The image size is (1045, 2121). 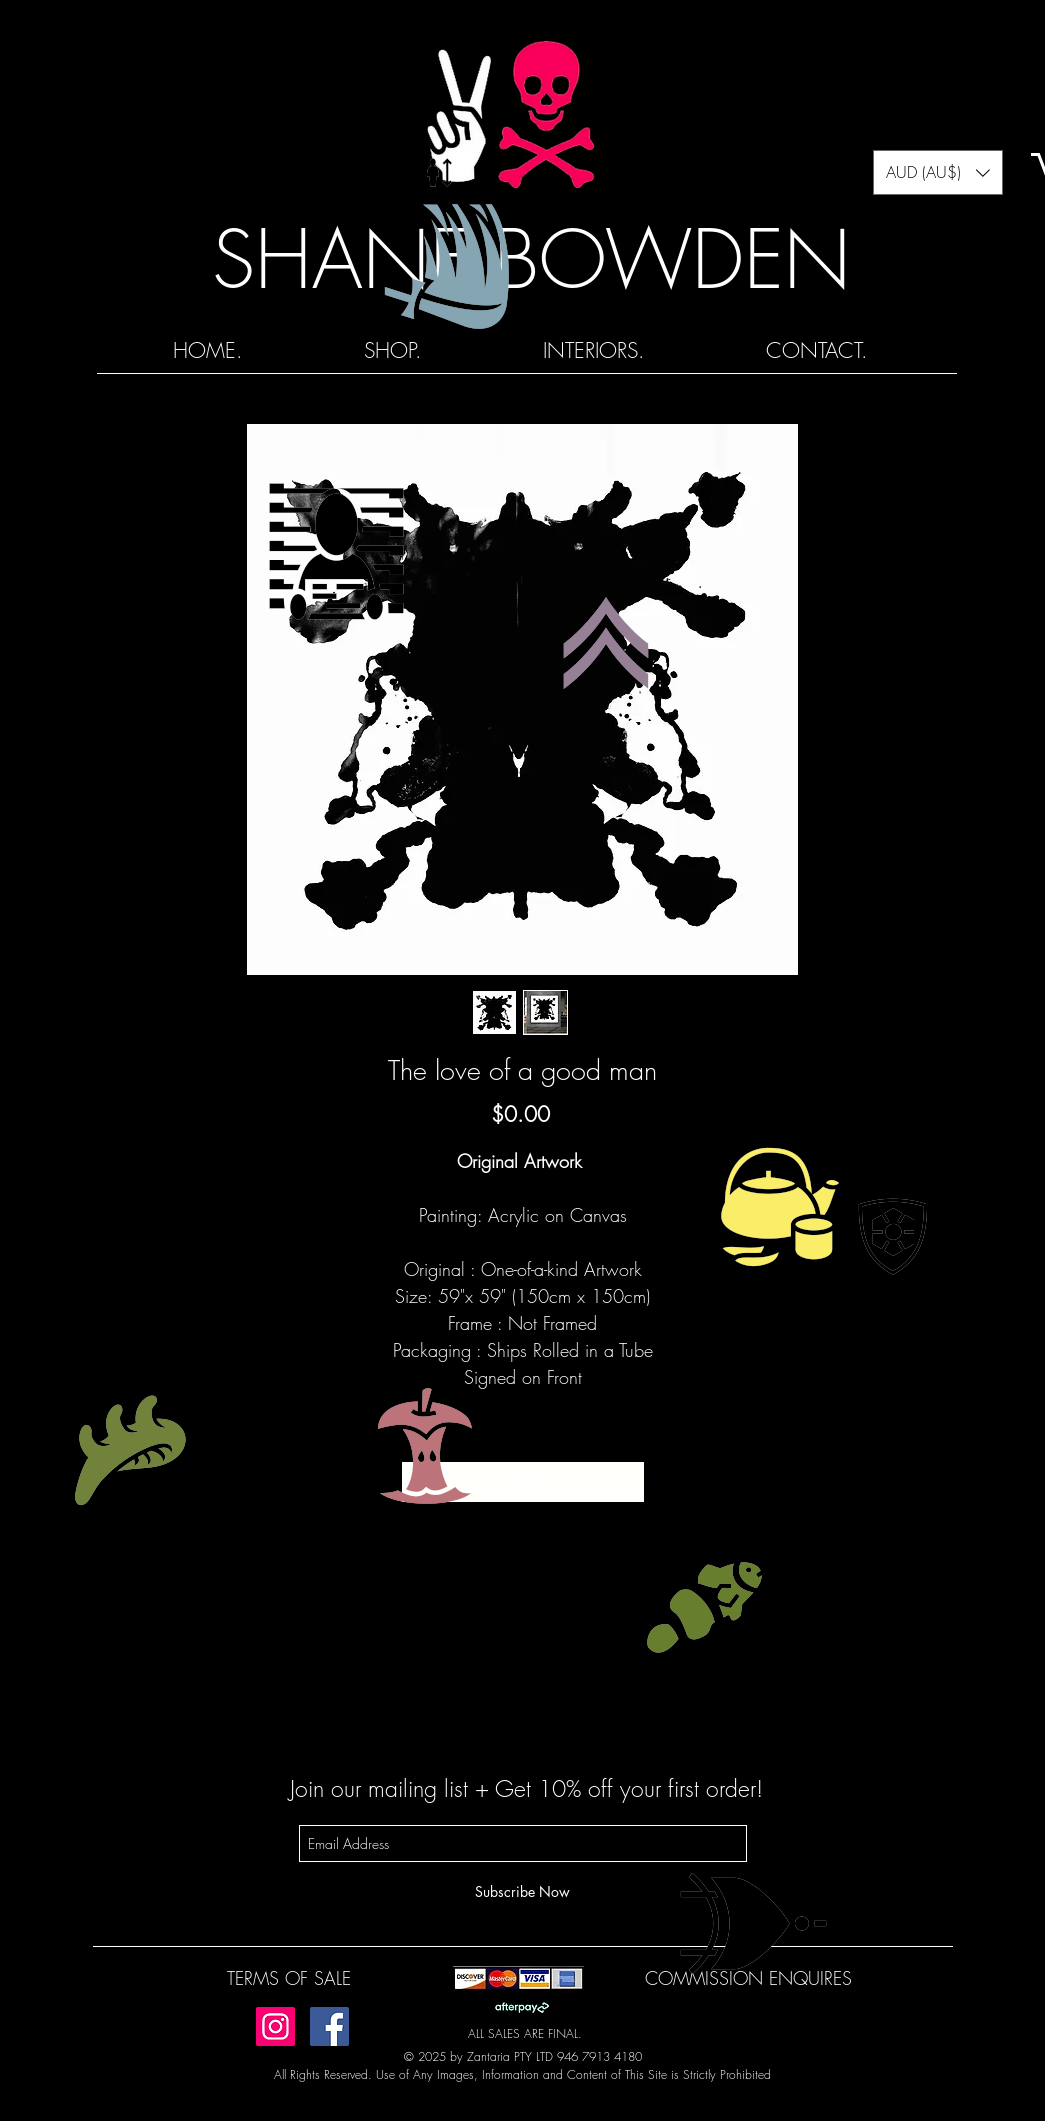 I want to click on perform a slash attack in combat, so click(x=447, y=266).